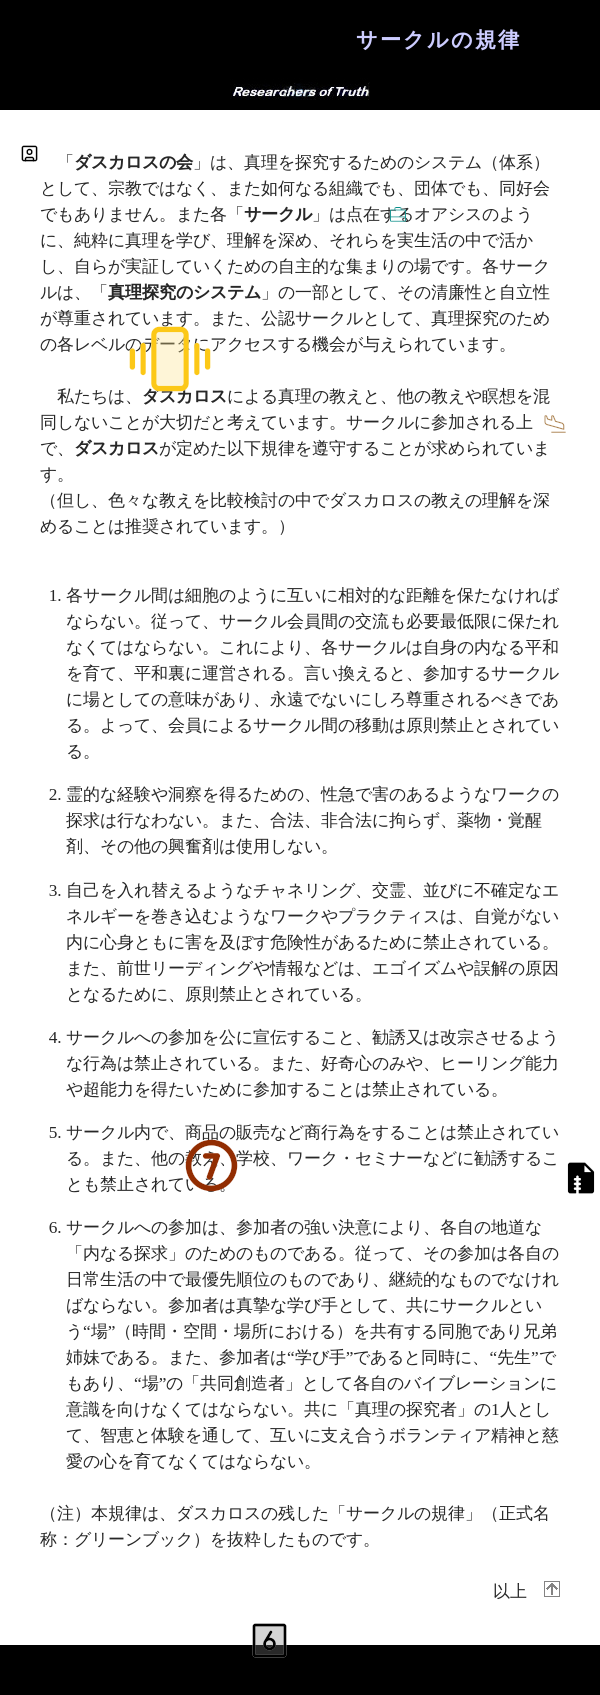  Describe the element at coordinates (581, 1178) in the screenshot. I see `access compressed or archived files` at that location.